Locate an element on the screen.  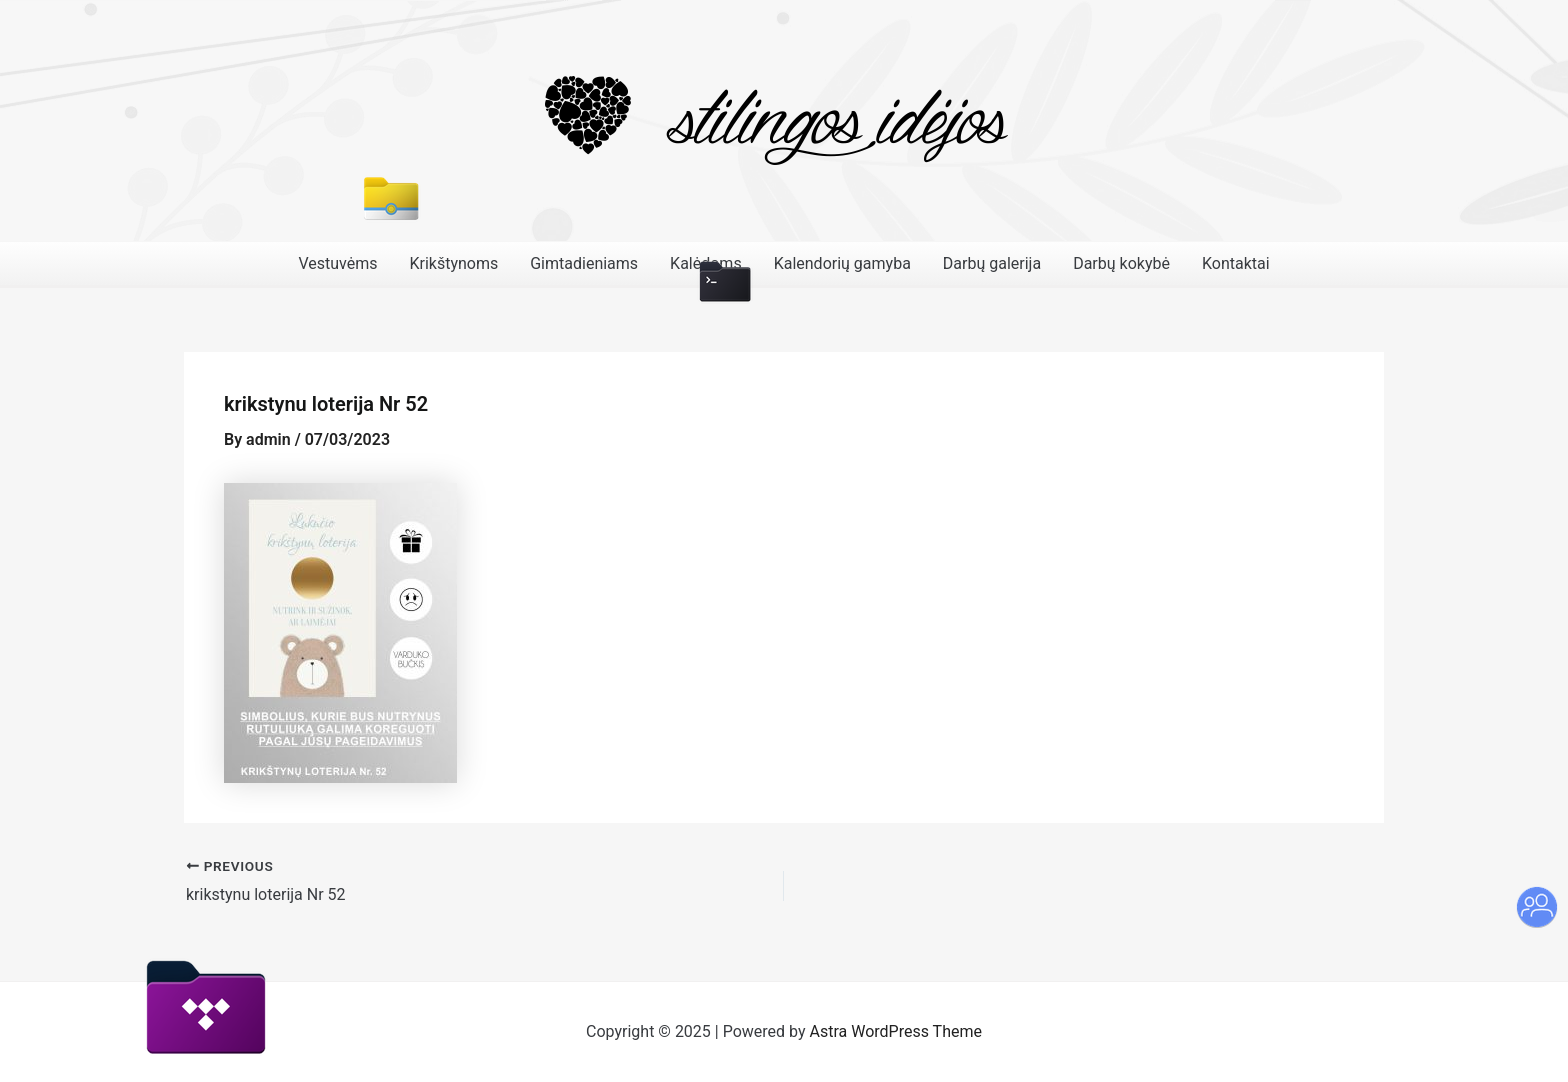
folder containing pokémon park ball game files is located at coordinates (391, 200).